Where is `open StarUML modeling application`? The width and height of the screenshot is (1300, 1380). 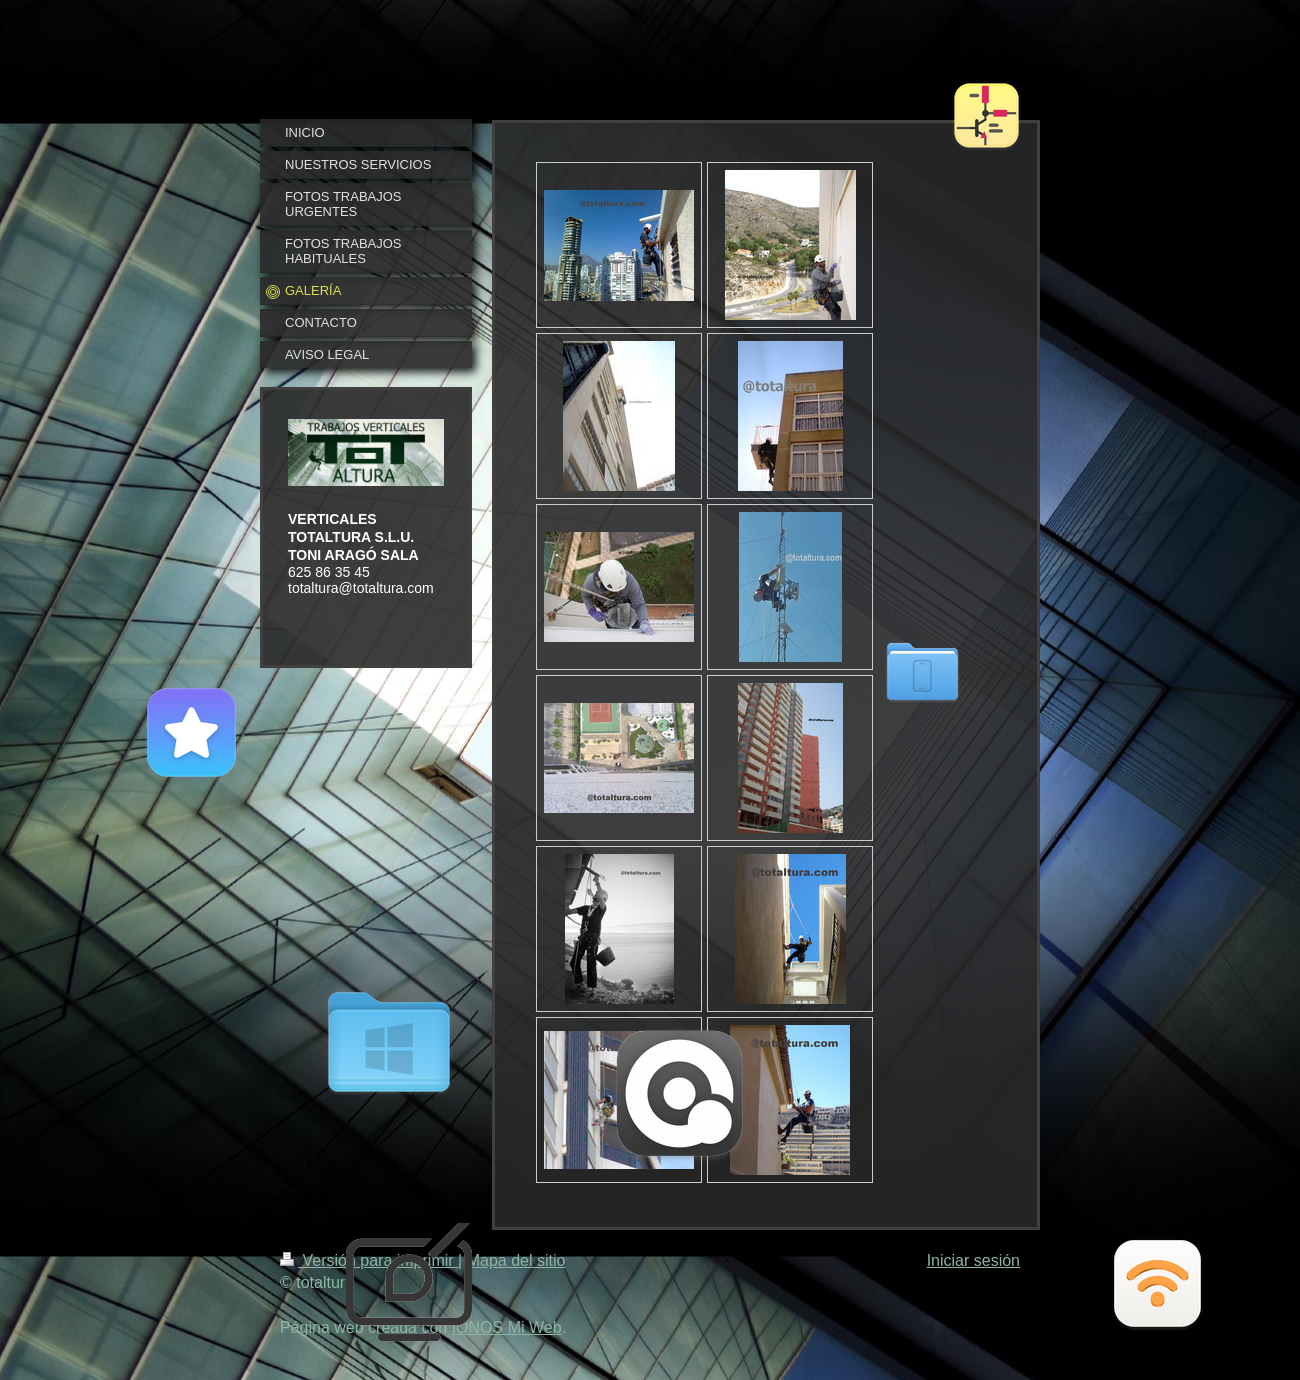
open StarUML modeling application is located at coordinates (191, 732).